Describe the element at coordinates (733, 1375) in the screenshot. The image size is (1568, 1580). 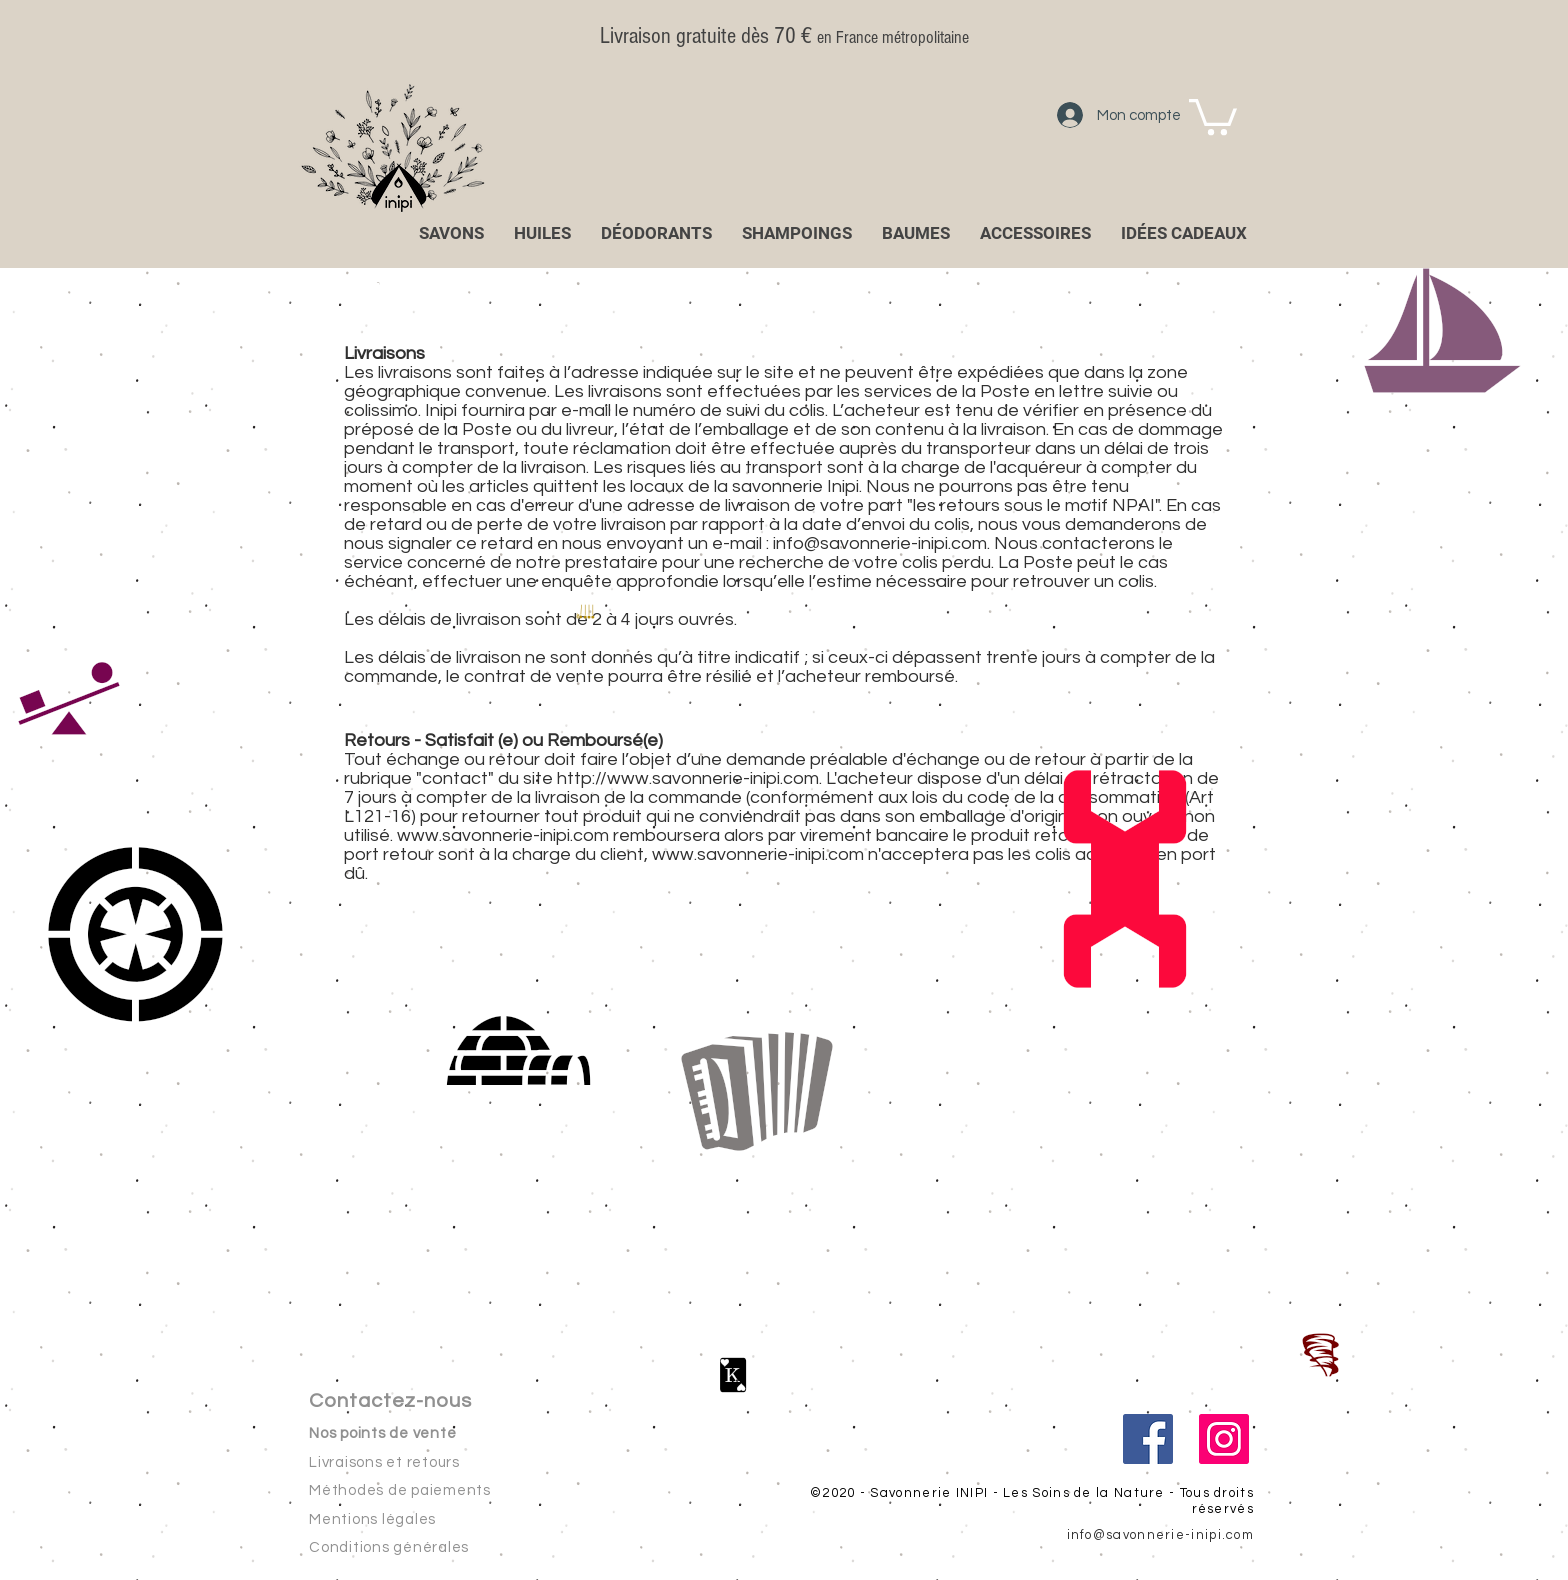
I see `king of hearts playing card` at that location.